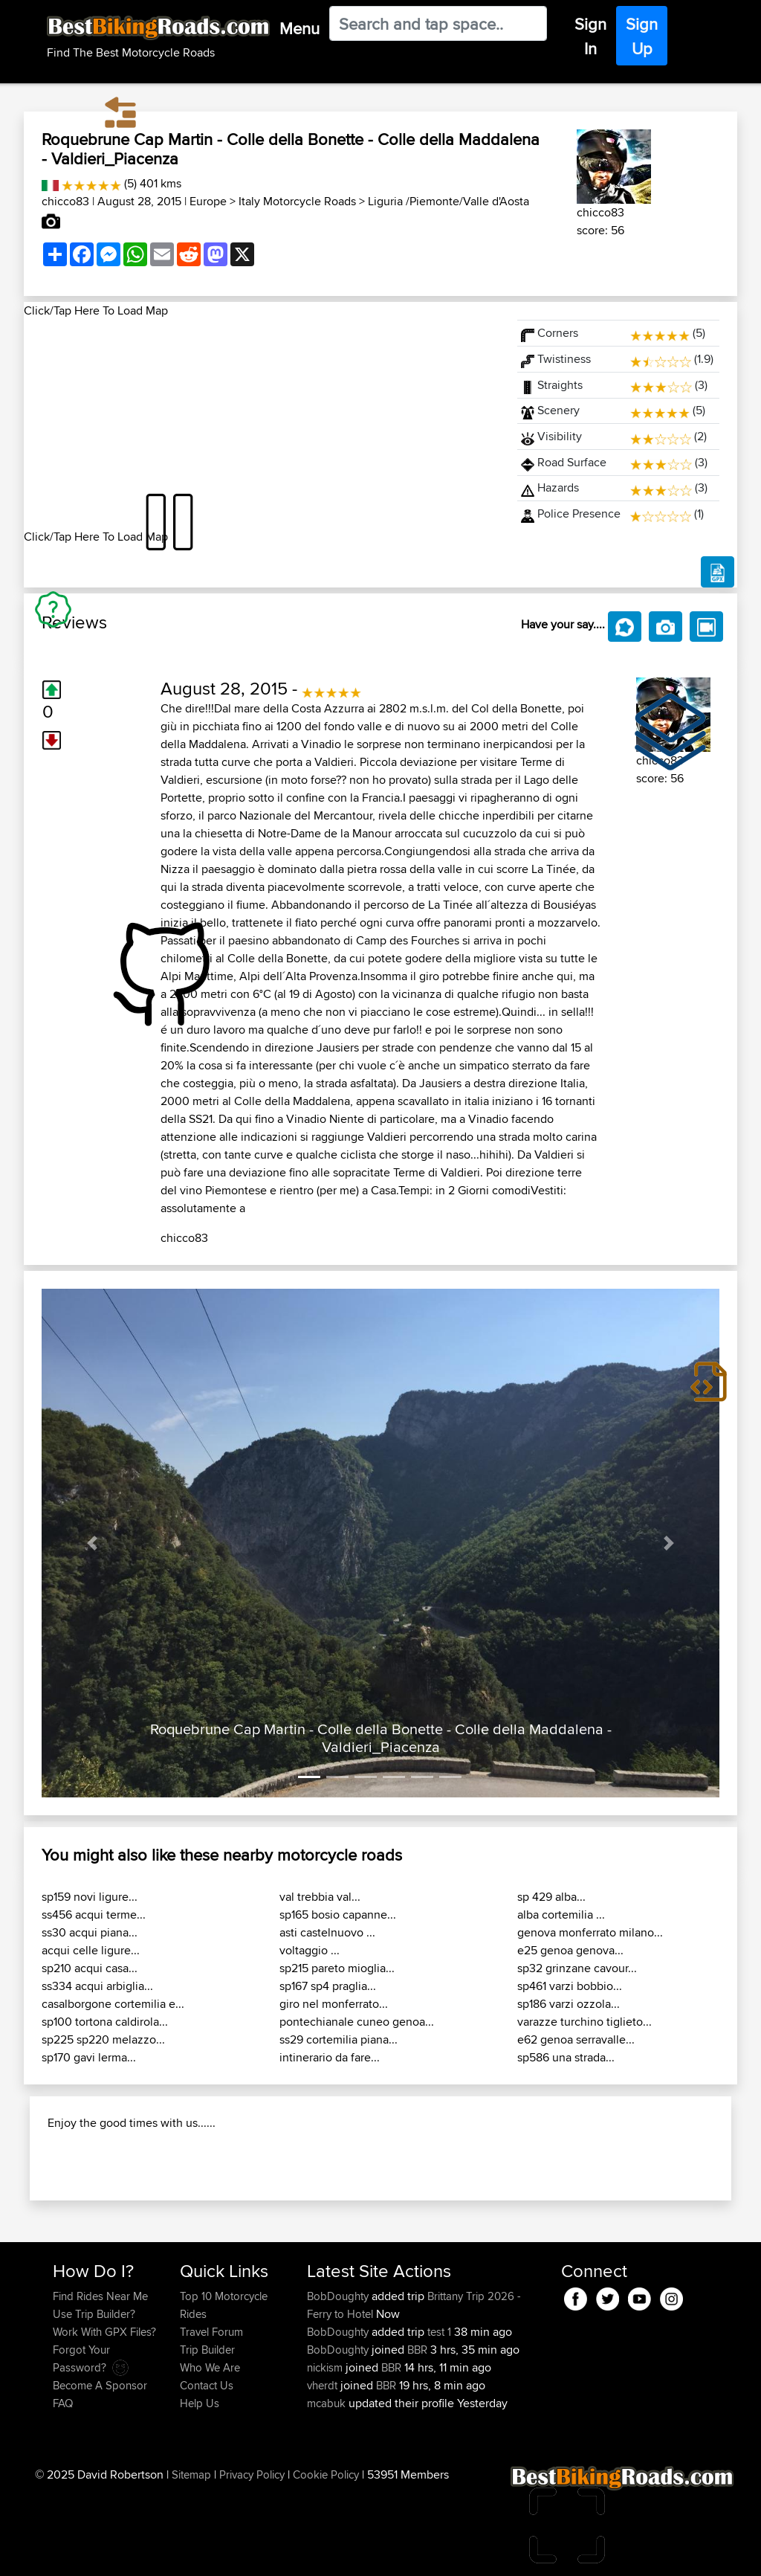 This screenshot has width=761, height=2576. I want to click on enter fullscreen mode, so click(567, 2525).